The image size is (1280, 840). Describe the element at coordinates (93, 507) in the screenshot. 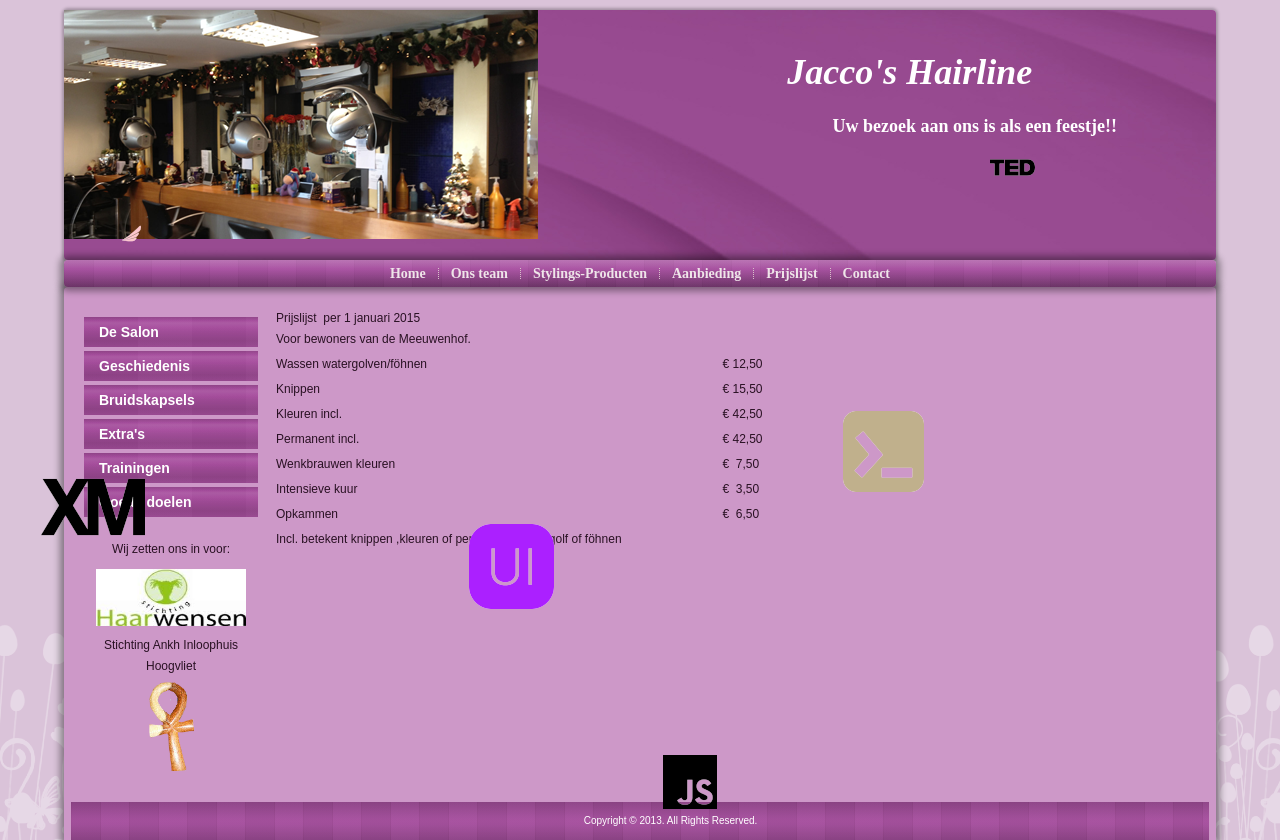

I see `open qualtrics survey platform` at that location.